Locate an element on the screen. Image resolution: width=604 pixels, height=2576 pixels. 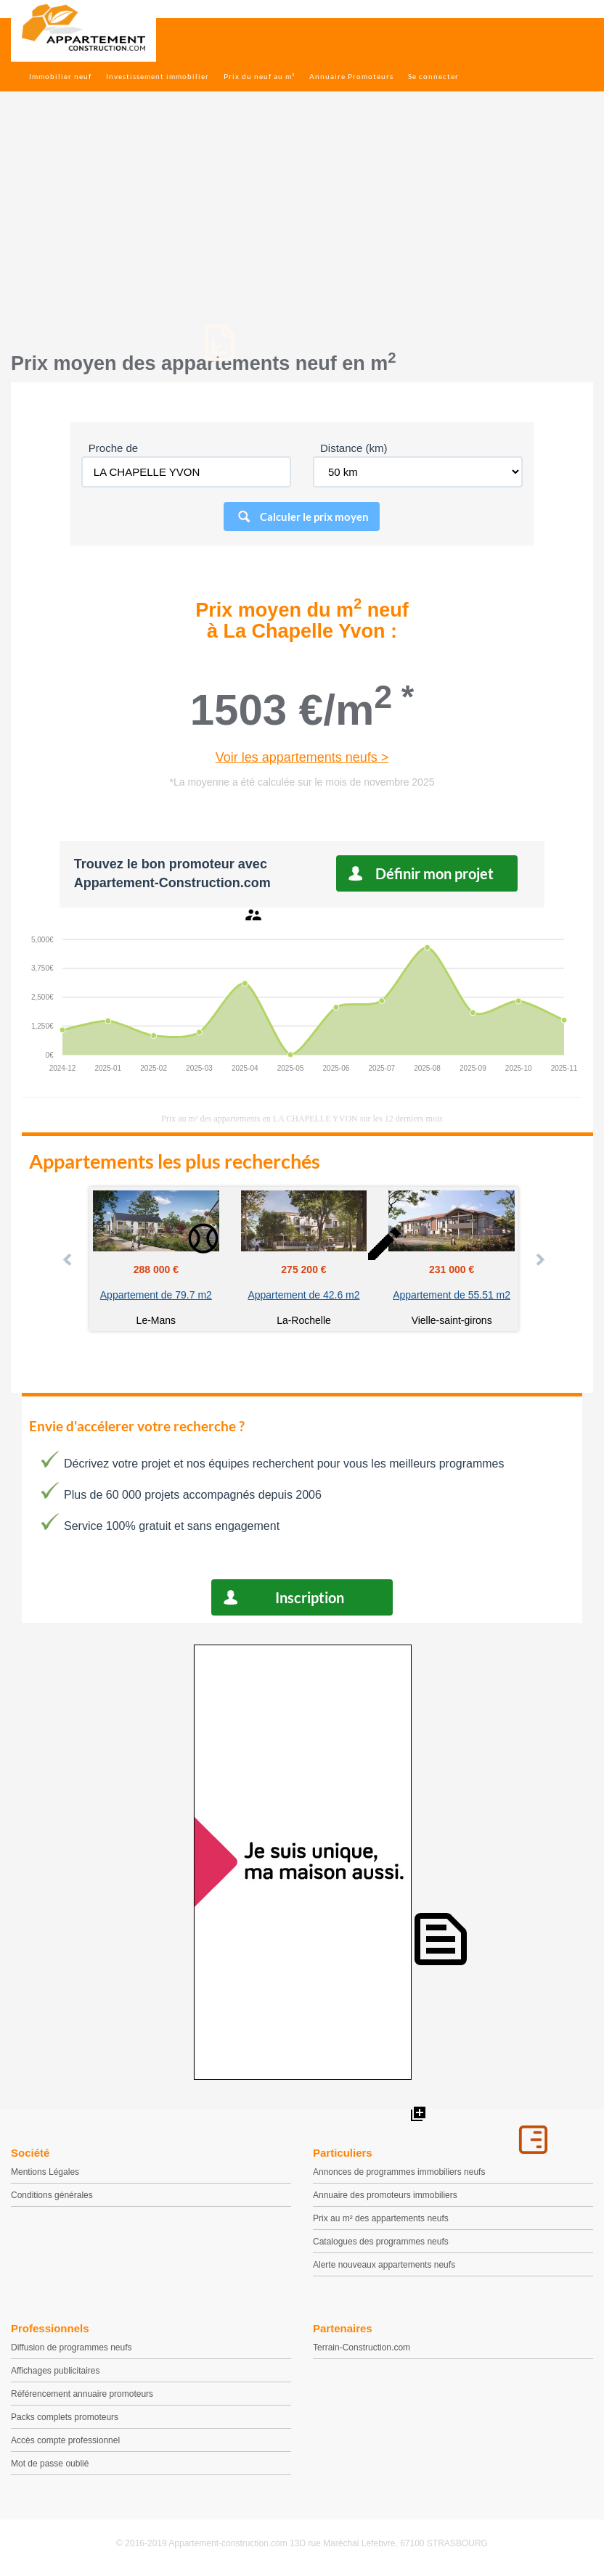
access baseball scores and updates is located at coordinates (203, 1238).